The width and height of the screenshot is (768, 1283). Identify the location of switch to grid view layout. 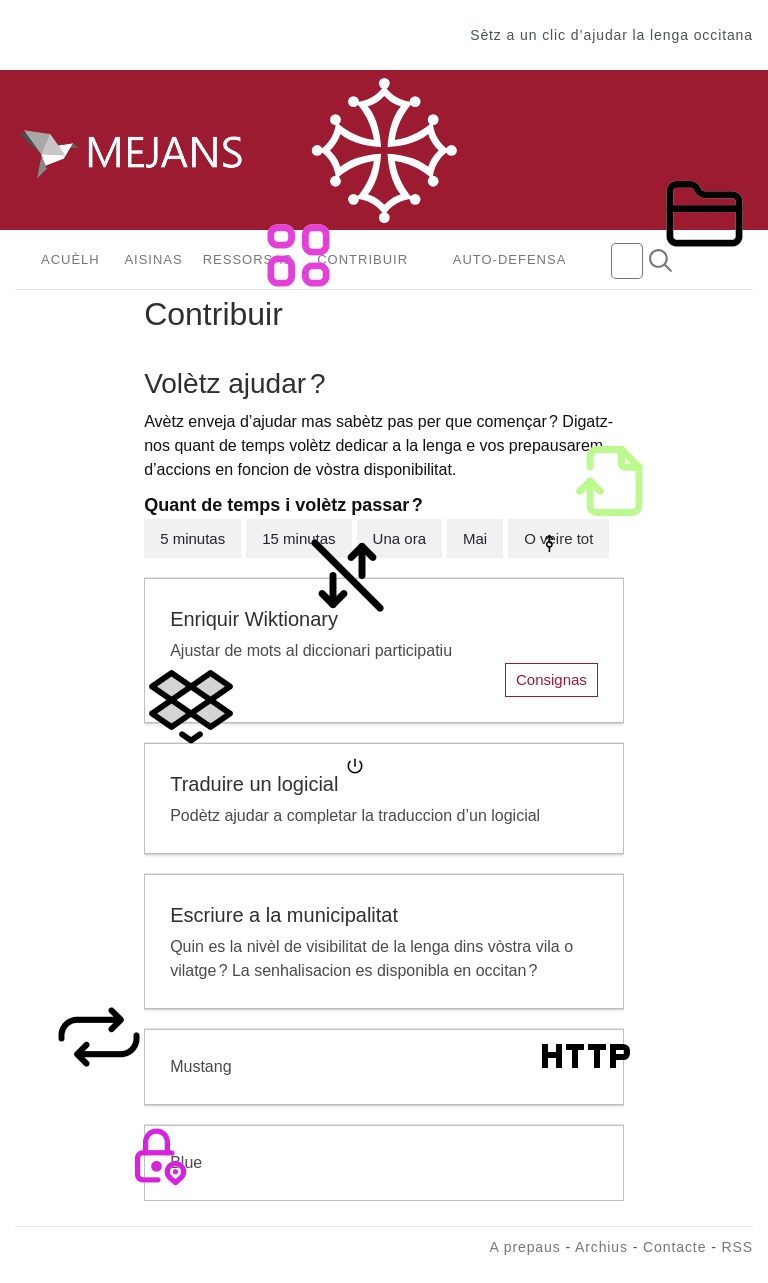
(298, 255).